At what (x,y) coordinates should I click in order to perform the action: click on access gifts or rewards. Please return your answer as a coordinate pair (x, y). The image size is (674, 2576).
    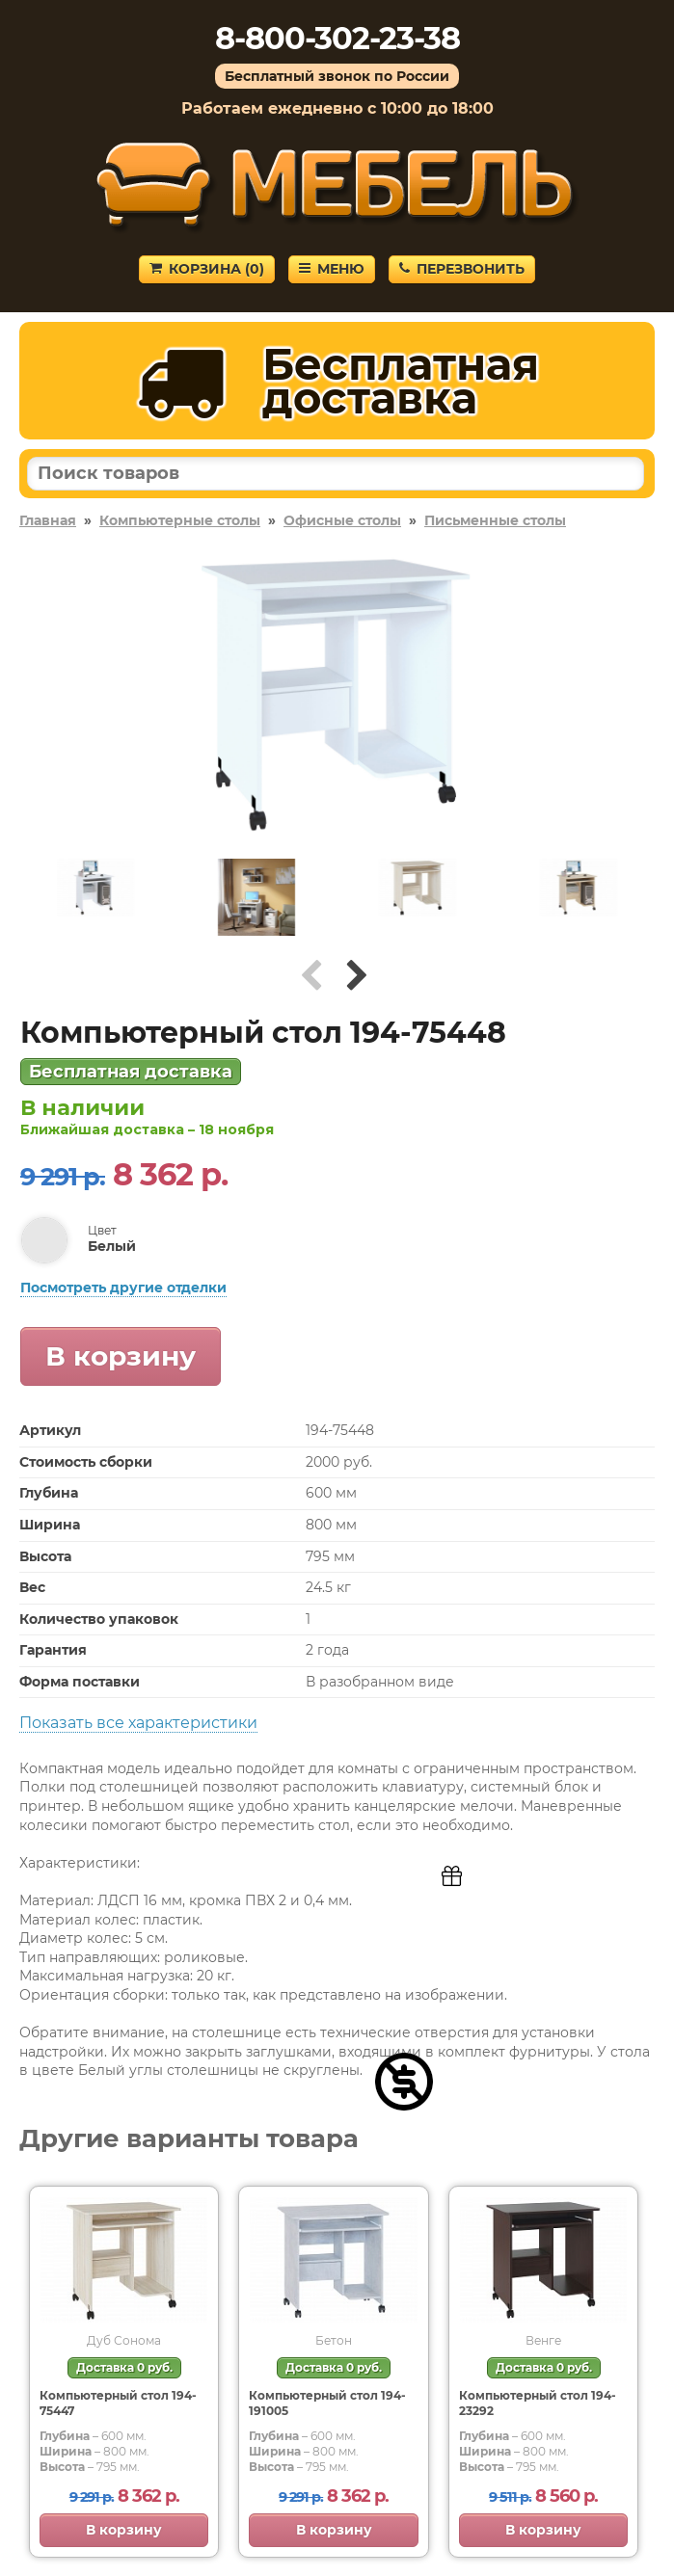
    Looking at the image, I should click on (451, 1876).